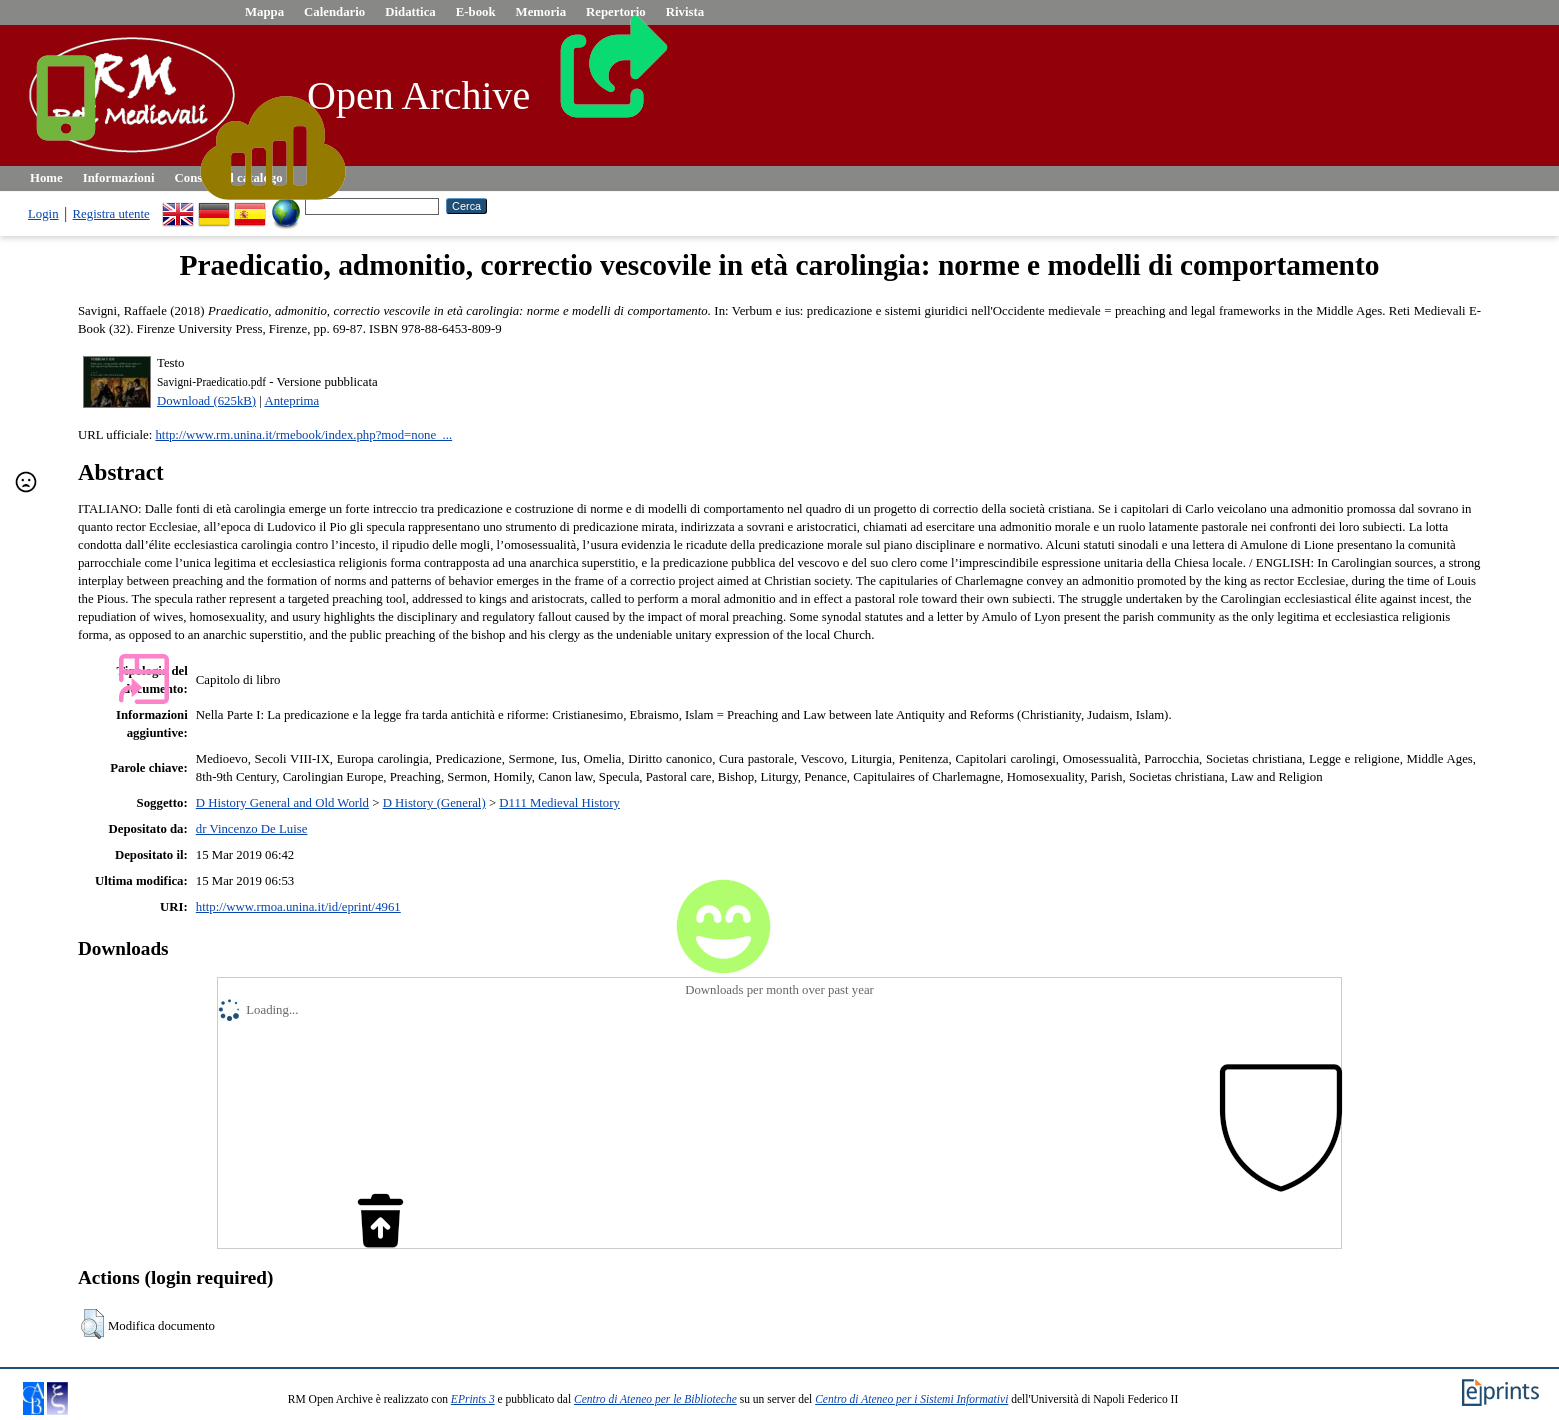 The height and width of the screenshot is (1420, 1559). Describe the element at coordinates (1281, 1120) in the screenshot. I see `access security or privacy settings` at that location.